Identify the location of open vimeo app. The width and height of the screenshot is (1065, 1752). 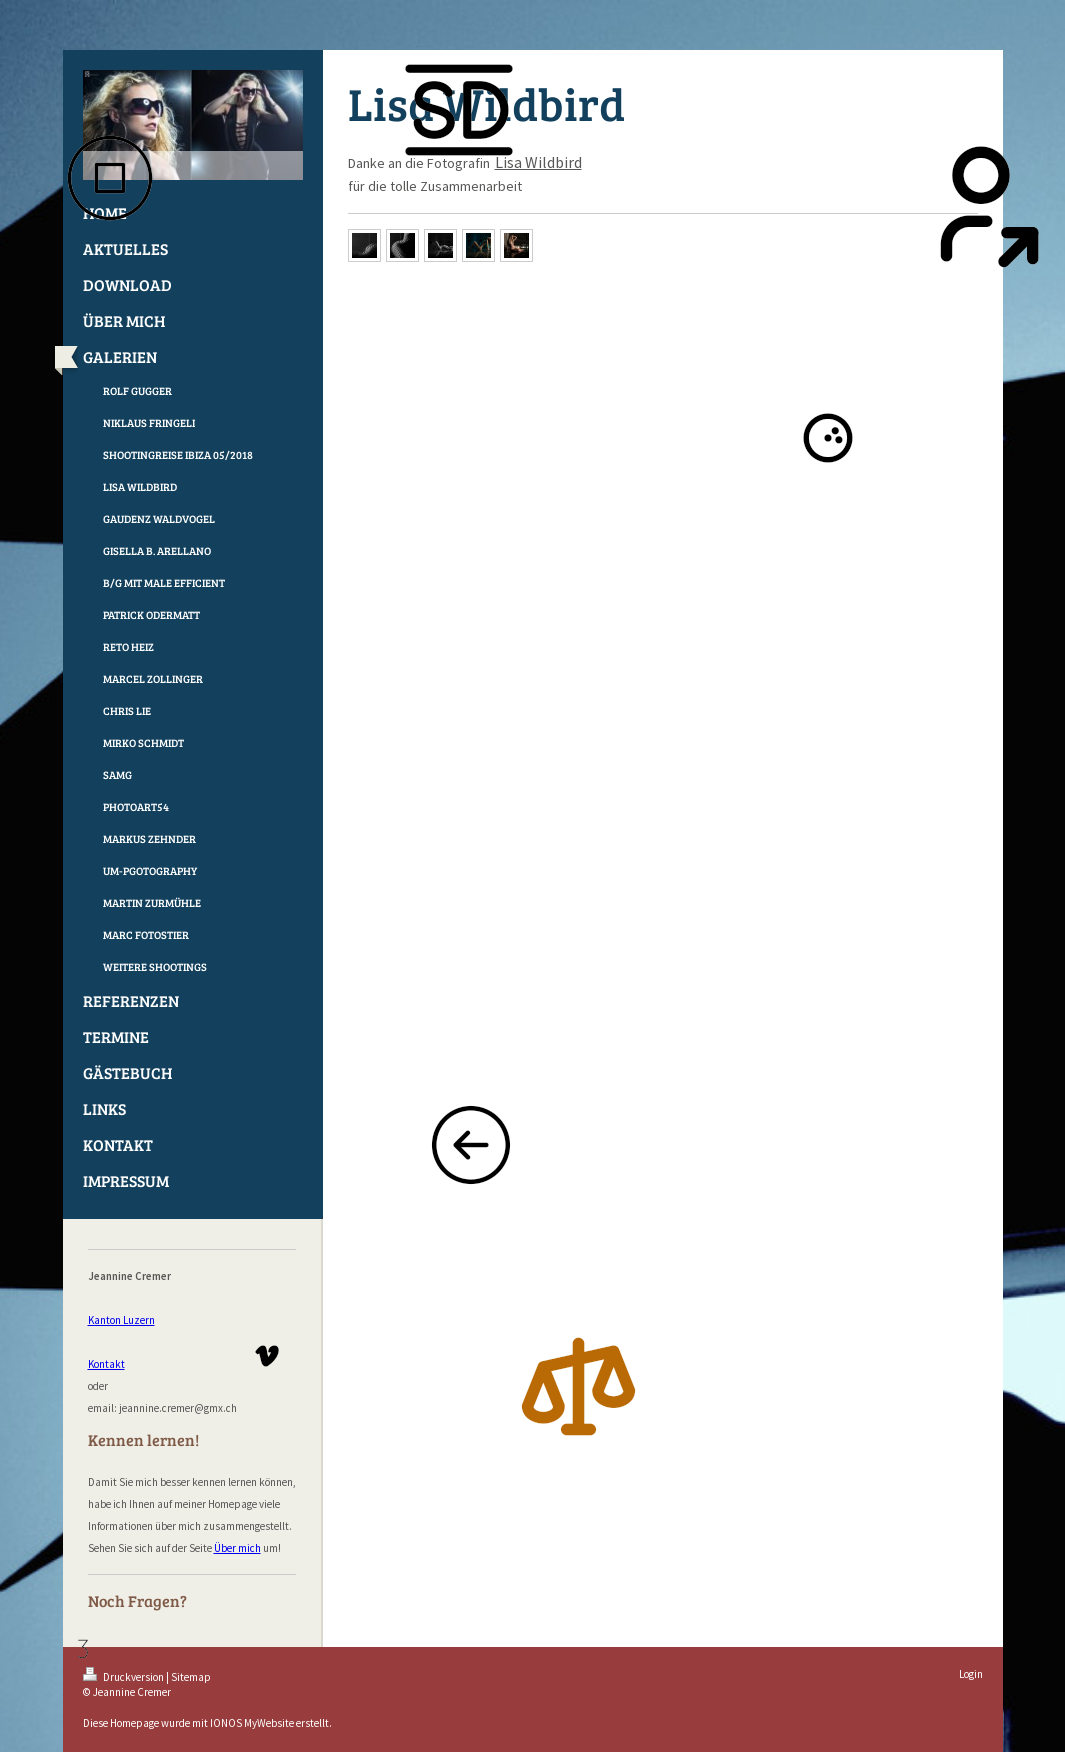
(267, 1356).